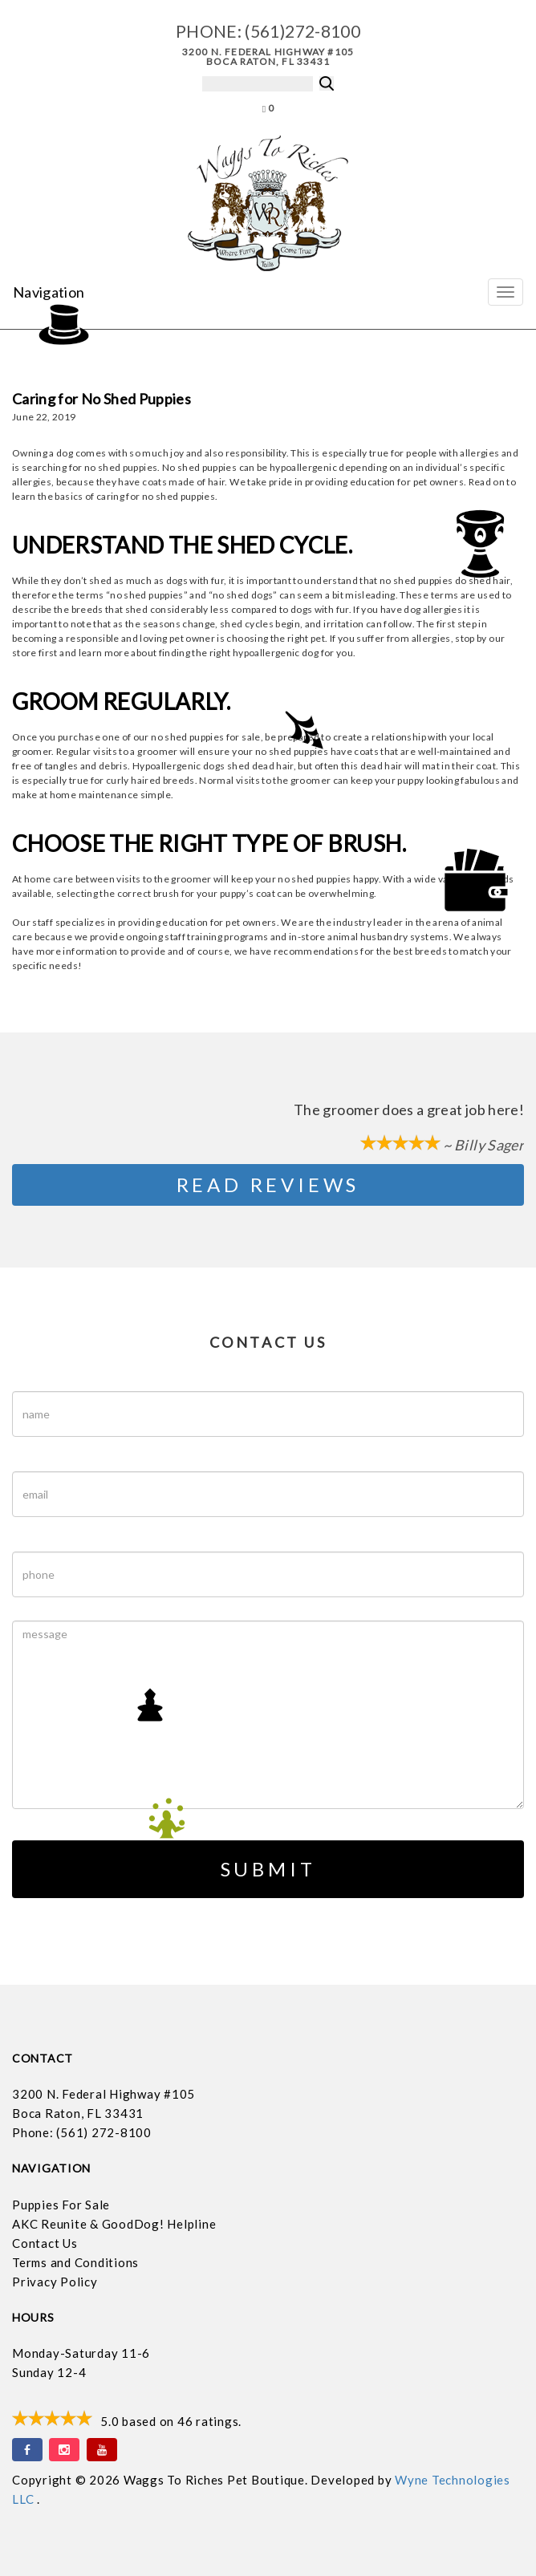 This screenshot has height=2576, width=536. I want to click on select a magician or performer character class, so click(63, 325).